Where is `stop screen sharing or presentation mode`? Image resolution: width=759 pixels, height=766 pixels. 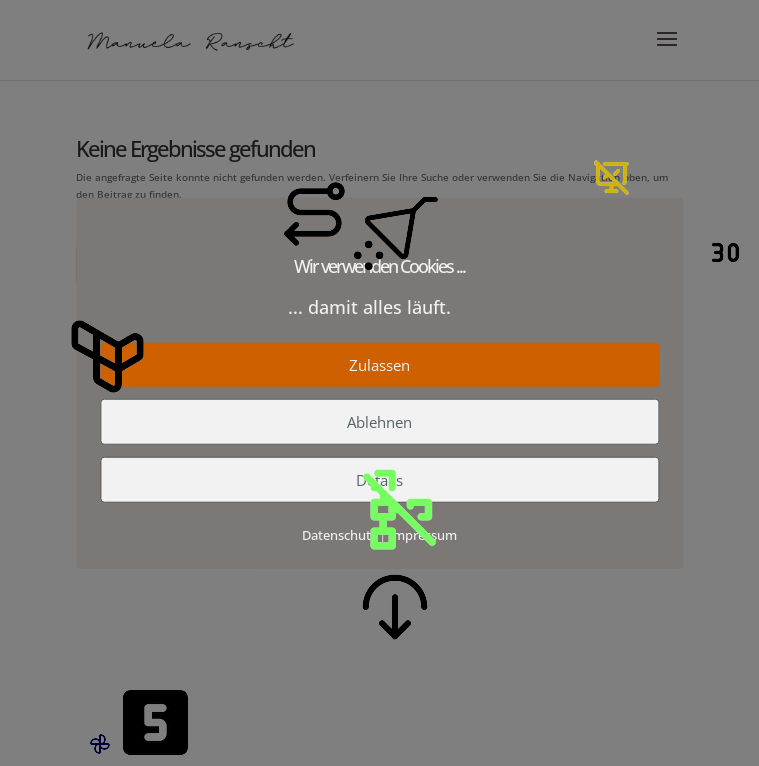 stop screen sharing or presentation mode is located at coordinates (611, 177).